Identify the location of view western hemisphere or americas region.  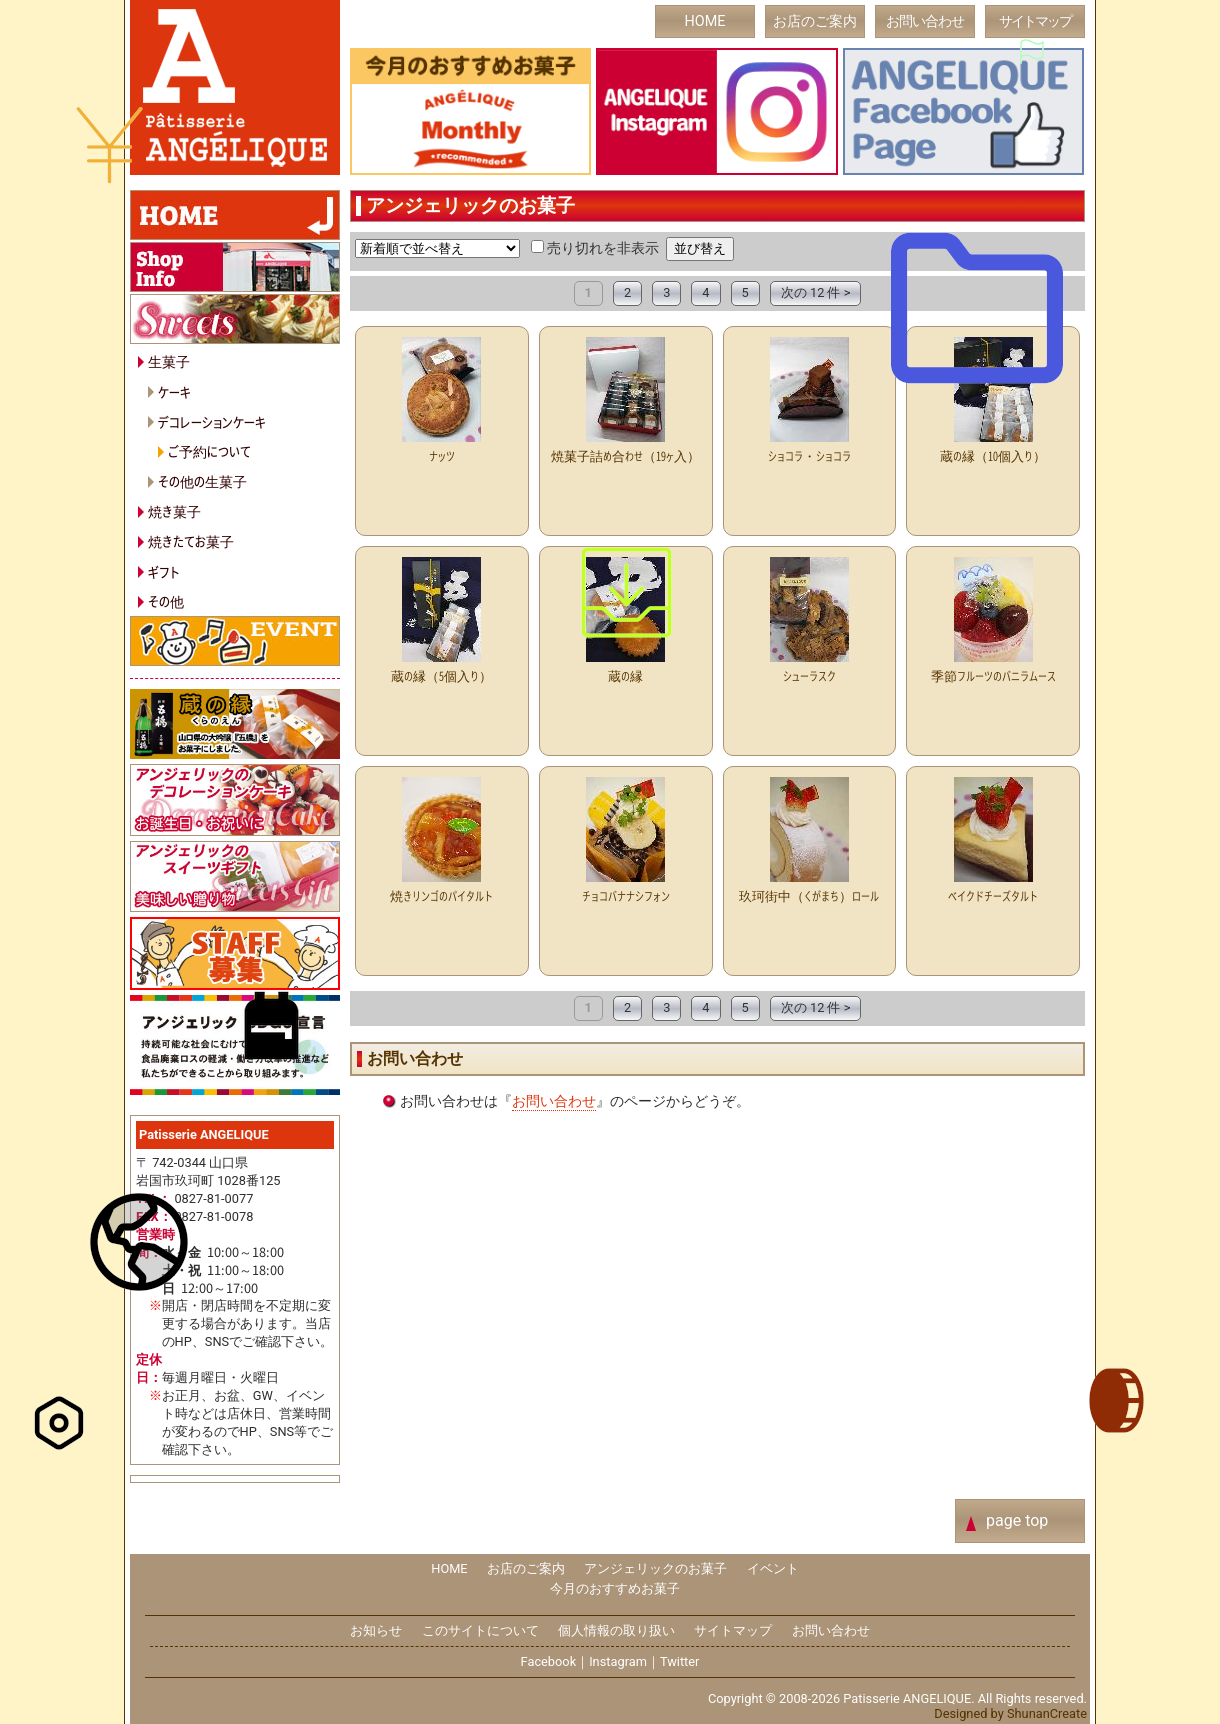
(139, 1242).